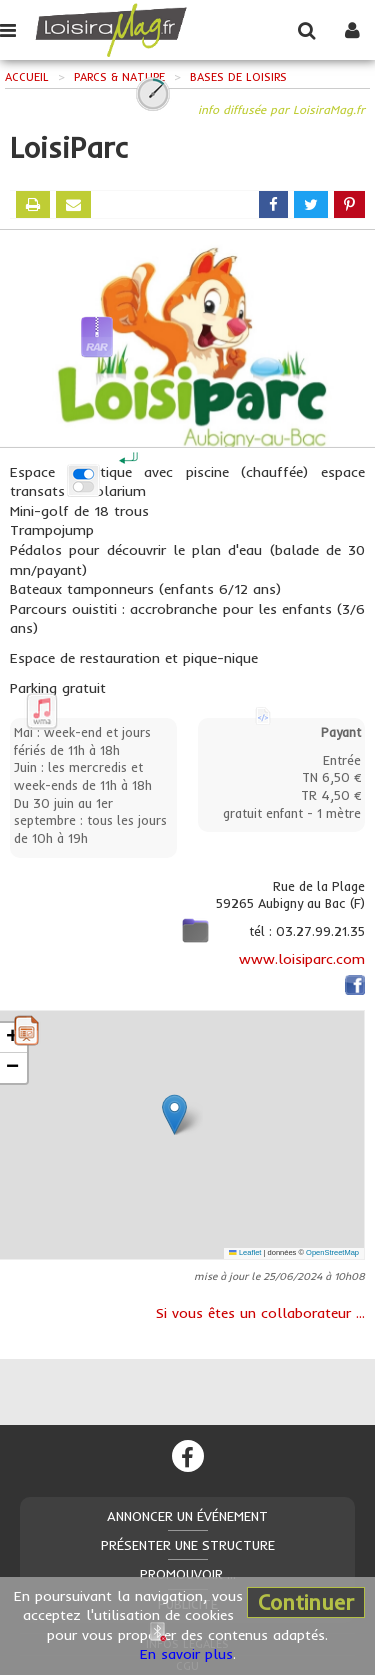 Image resolution: width=375 pixels, height=1675 pixels. I want to click on open a folder or directory, so click(195, 930).